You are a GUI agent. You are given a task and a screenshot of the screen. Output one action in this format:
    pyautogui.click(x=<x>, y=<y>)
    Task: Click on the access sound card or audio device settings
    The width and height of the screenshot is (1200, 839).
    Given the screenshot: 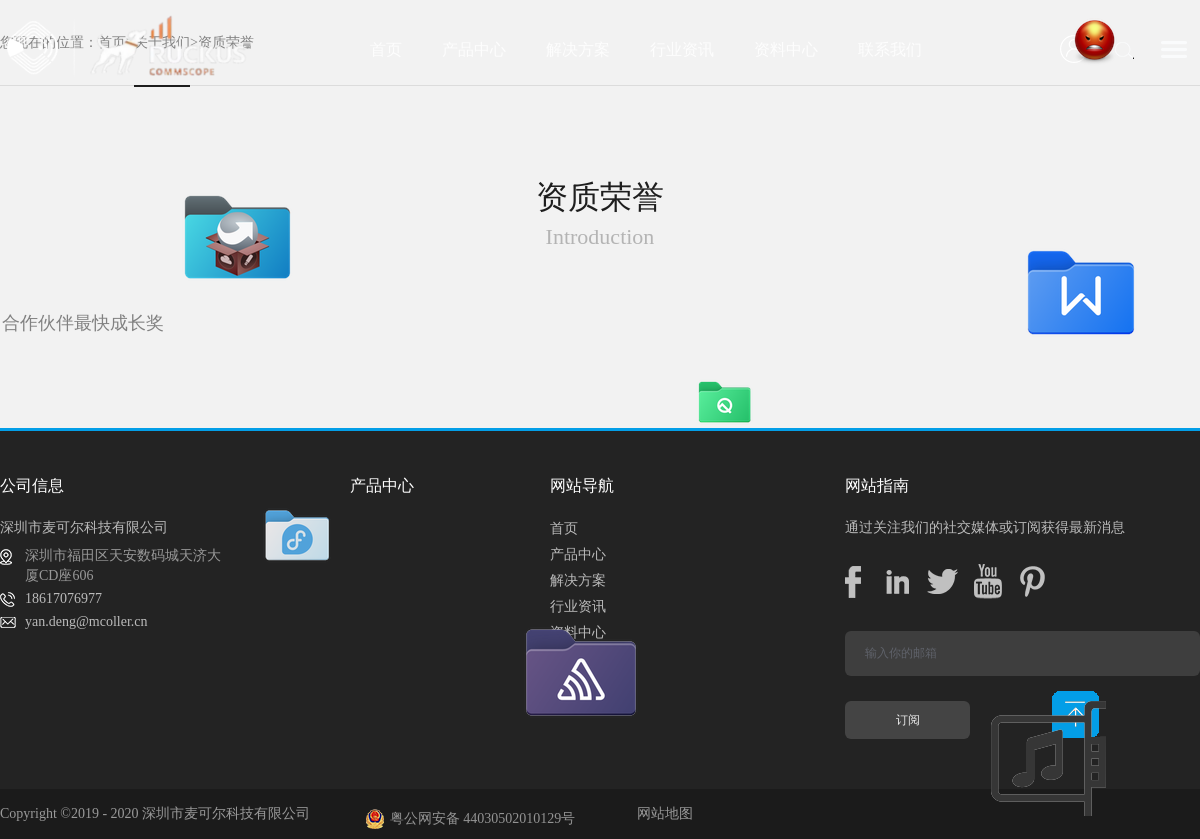 What is the action you would take?
    pyautogui.click(x=1048, y=758)
    